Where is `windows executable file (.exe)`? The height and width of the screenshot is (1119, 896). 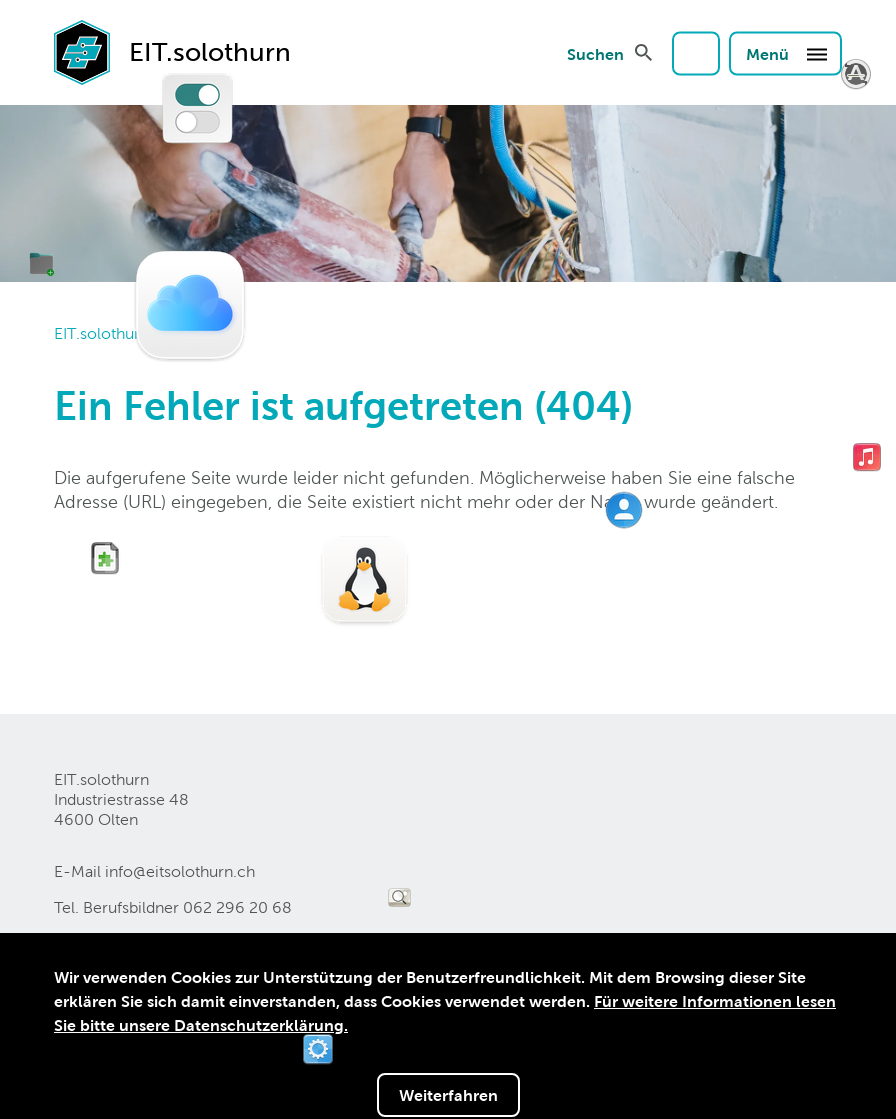 windows executable file (.exe) is located at coordinates (318, 1049).